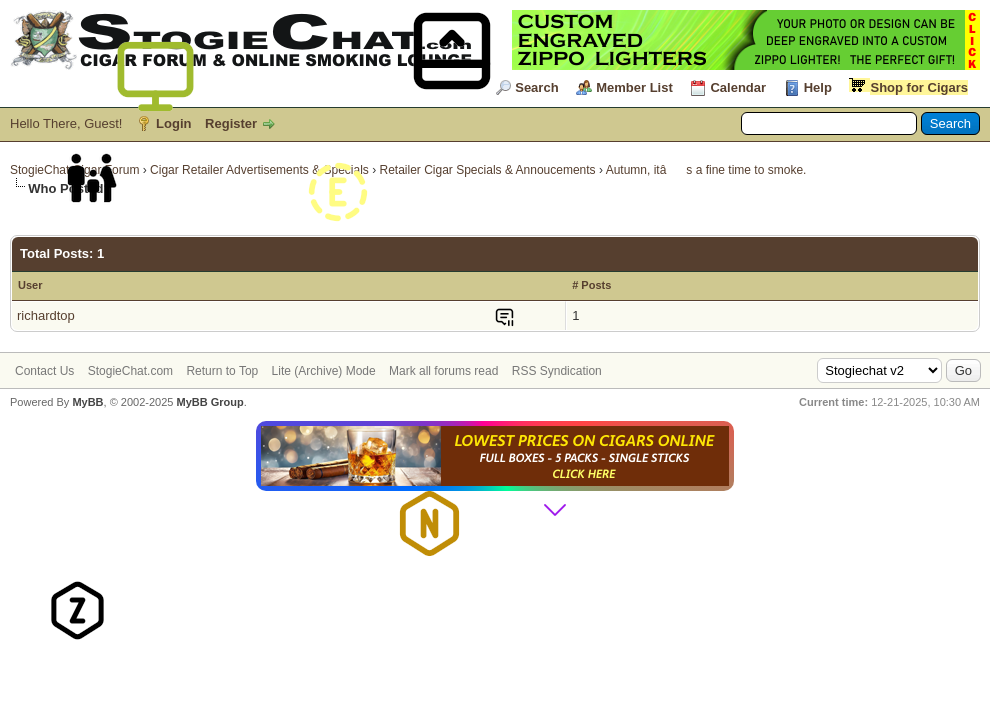 Image resolution: width=990 pixels, height=720 pixels. Describe the element at coordinates (92, 178) in the screenshot. I see `indicates family restroom availability` at that location.